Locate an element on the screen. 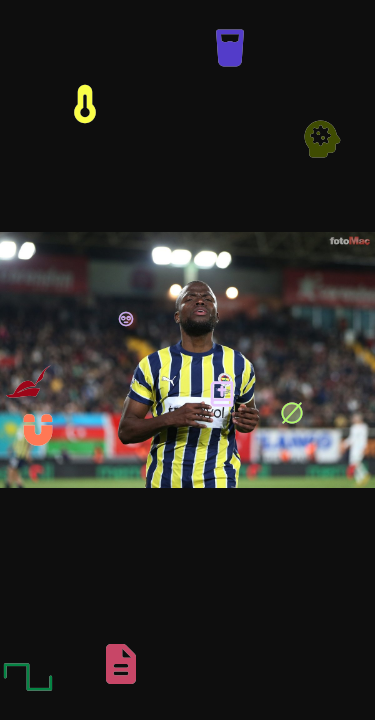  express annoyance or exasperation in a message is located at coordinates (126, 319).